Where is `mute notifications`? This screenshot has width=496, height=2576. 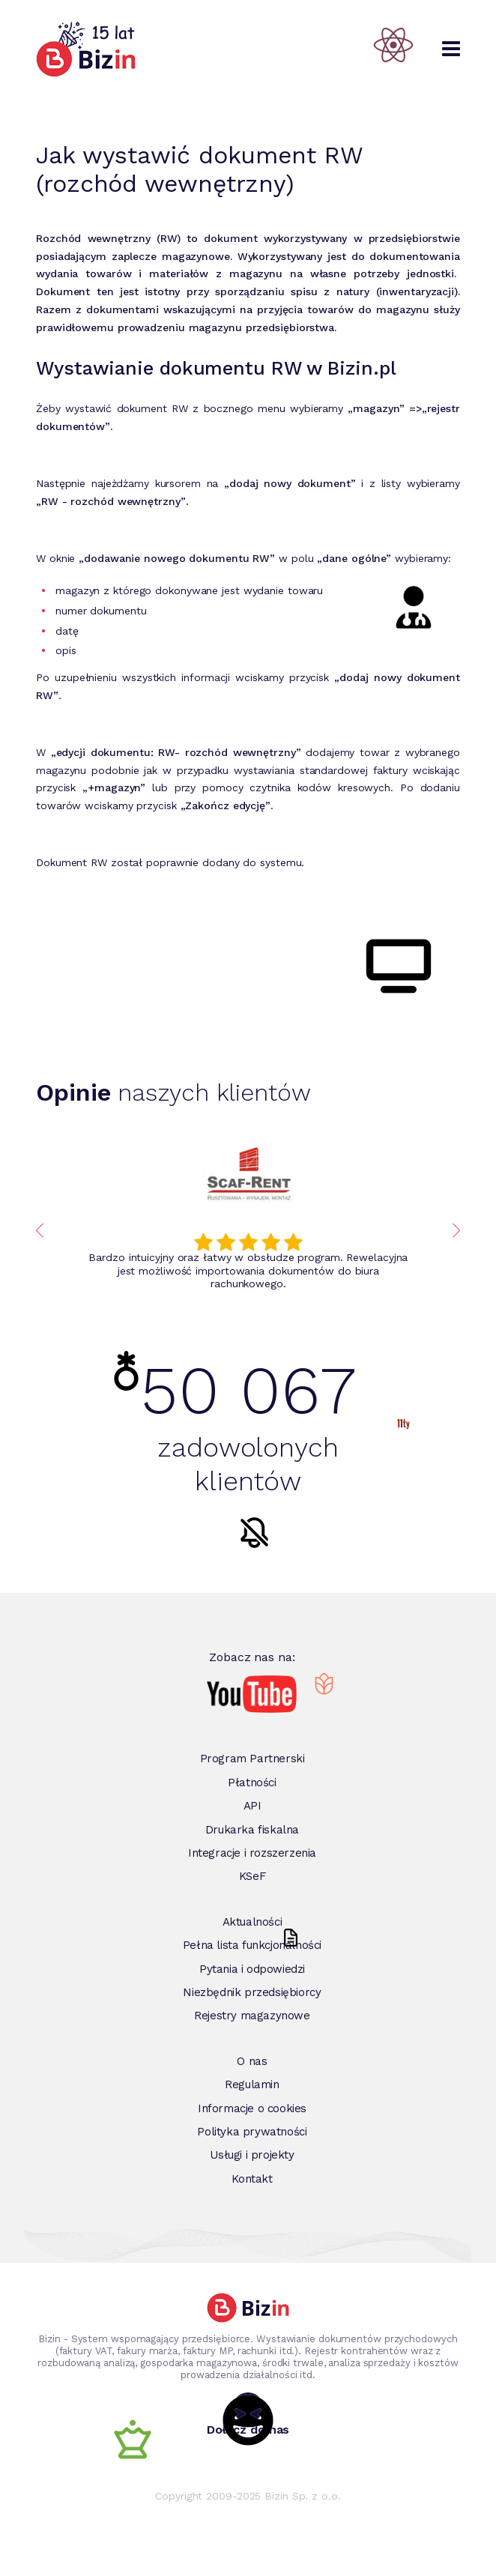
mute notifications is located at coordinates (254, 1532).